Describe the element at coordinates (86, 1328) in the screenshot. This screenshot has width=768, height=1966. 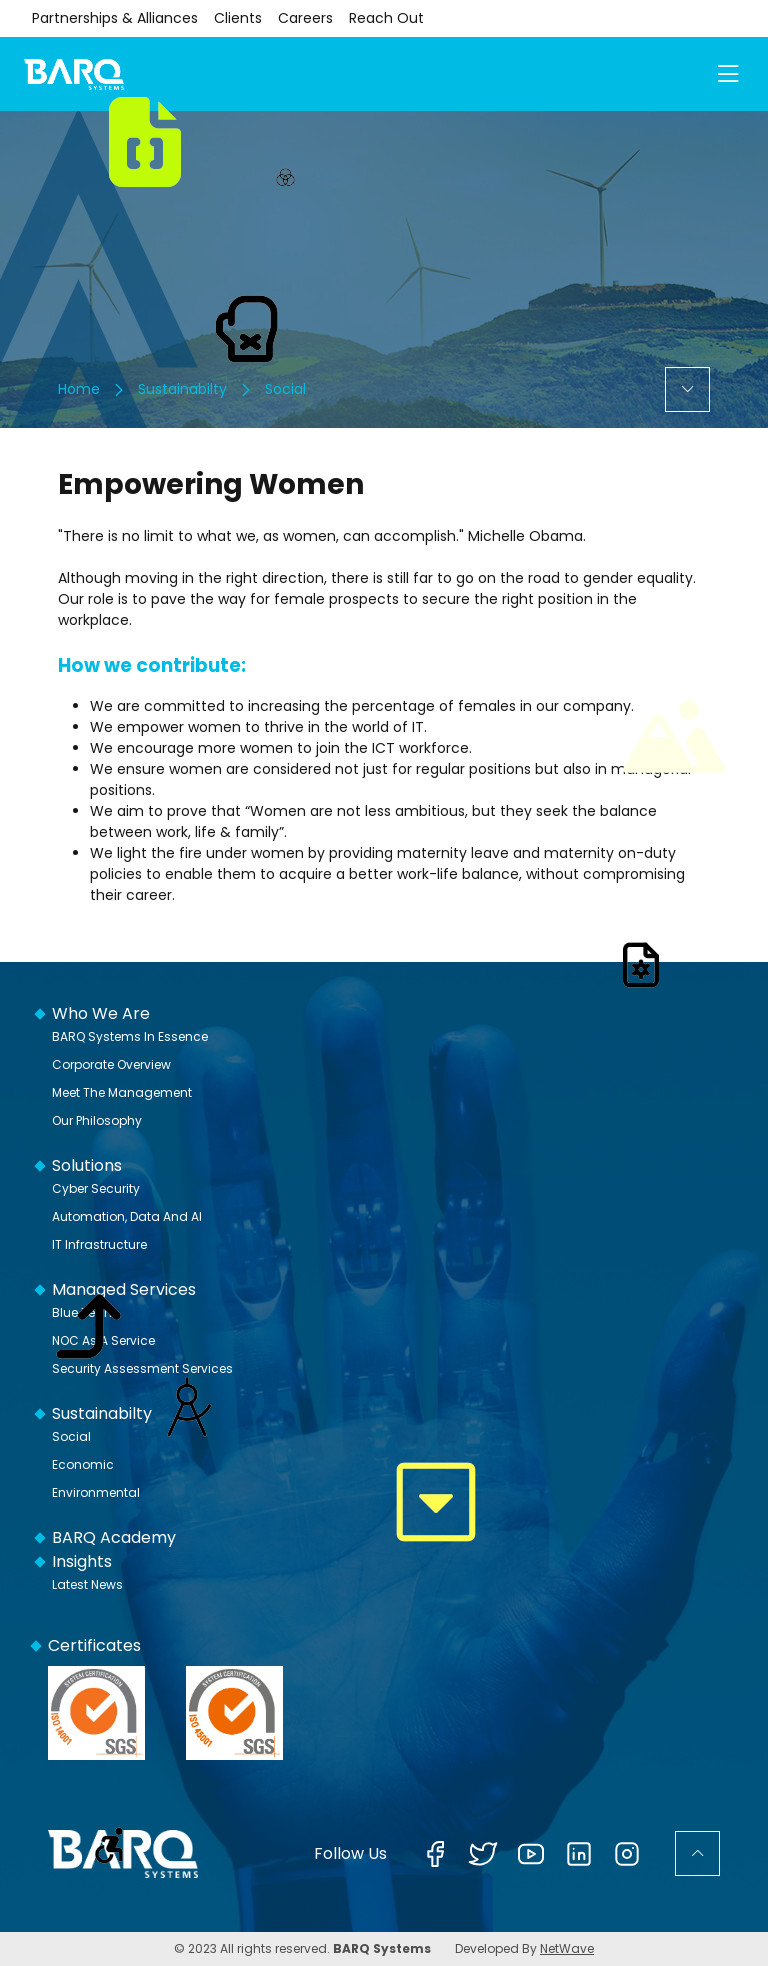
I see `navigate forward and up in a menu hierarchy` at that location.